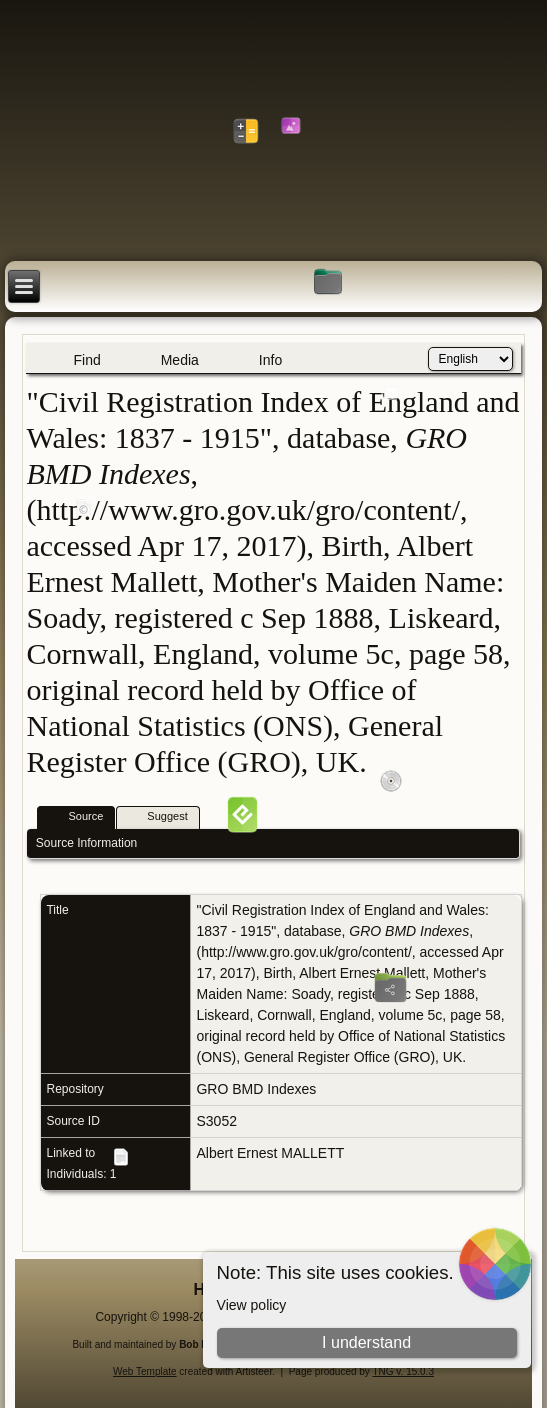 The height and width of the screenshot is (1408, 547). Describe the element at coordinates (246, 131) in the screenshot. I see `open the calculator app` at that location.